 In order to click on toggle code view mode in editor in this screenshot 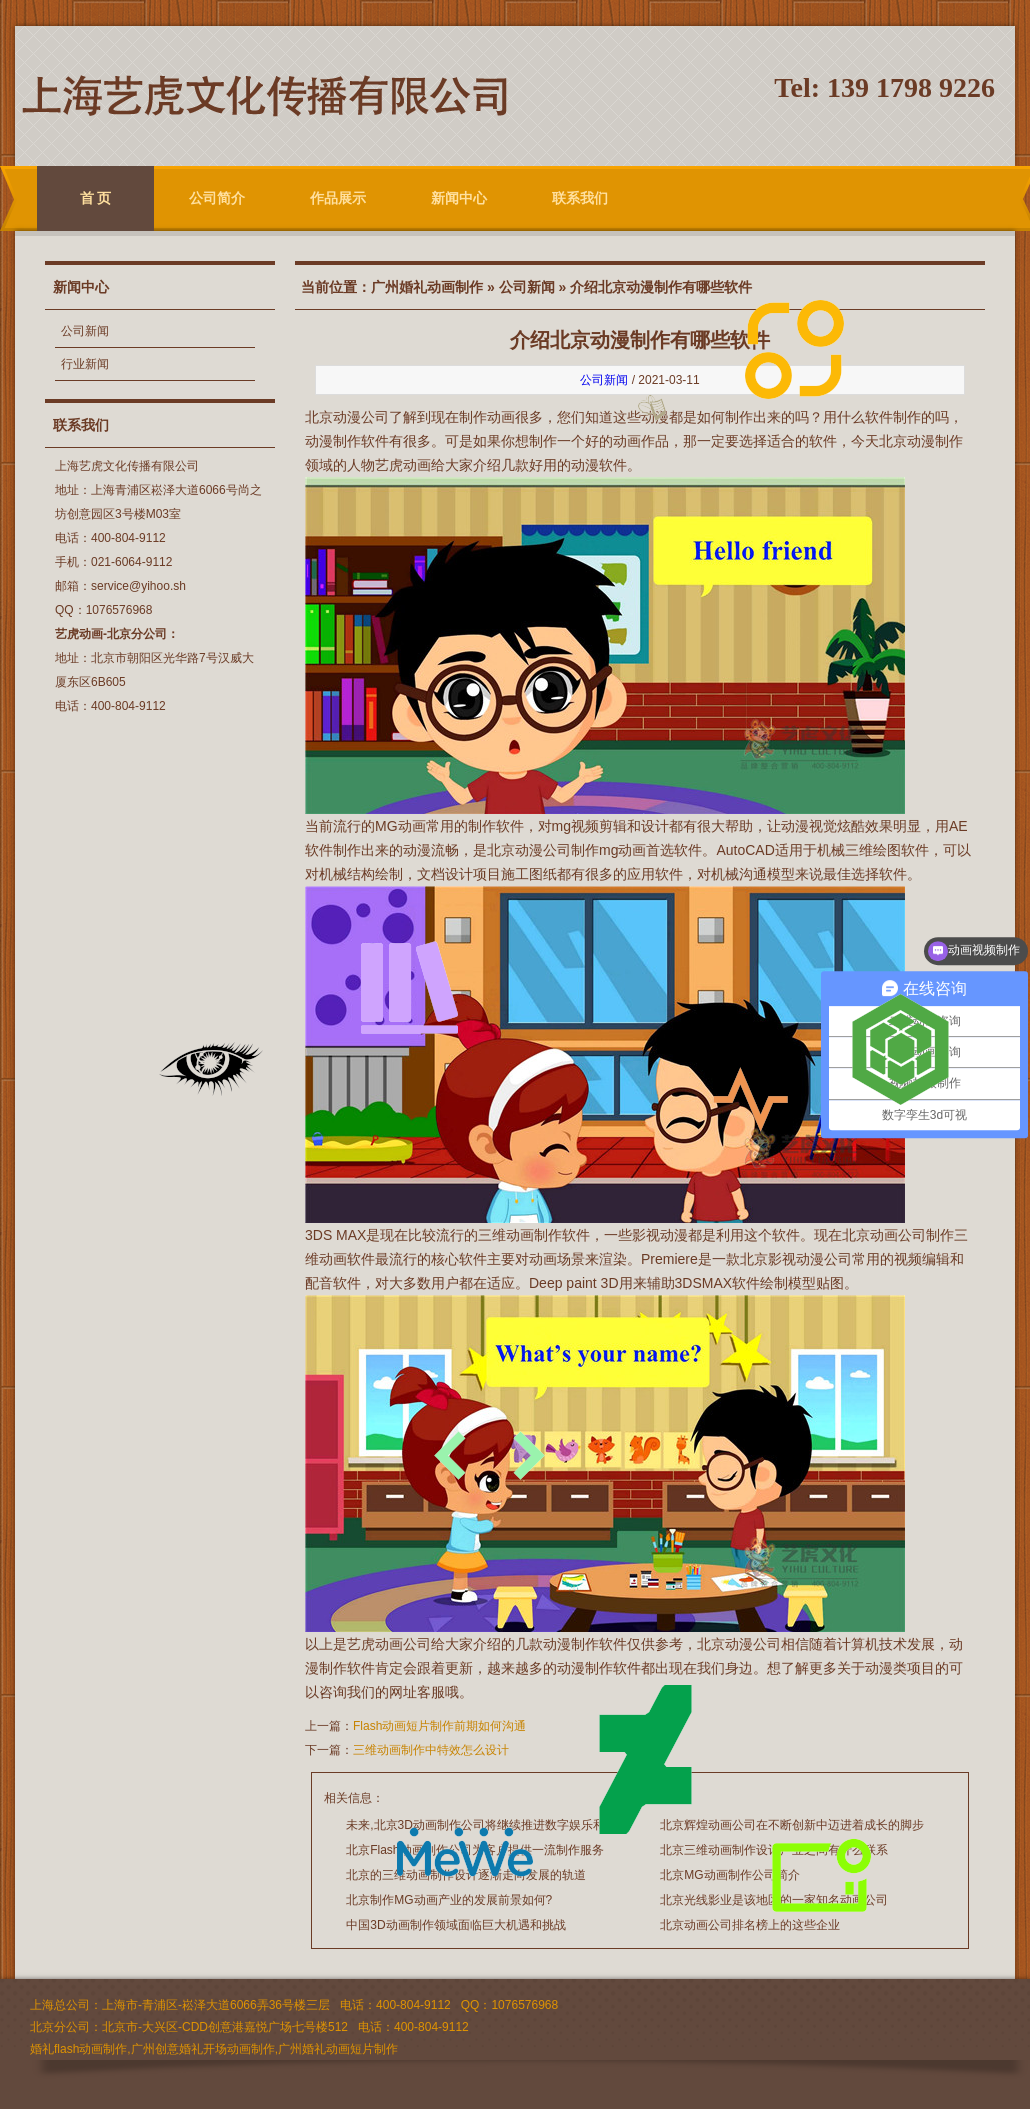, I will do `click(489, 1455)`.